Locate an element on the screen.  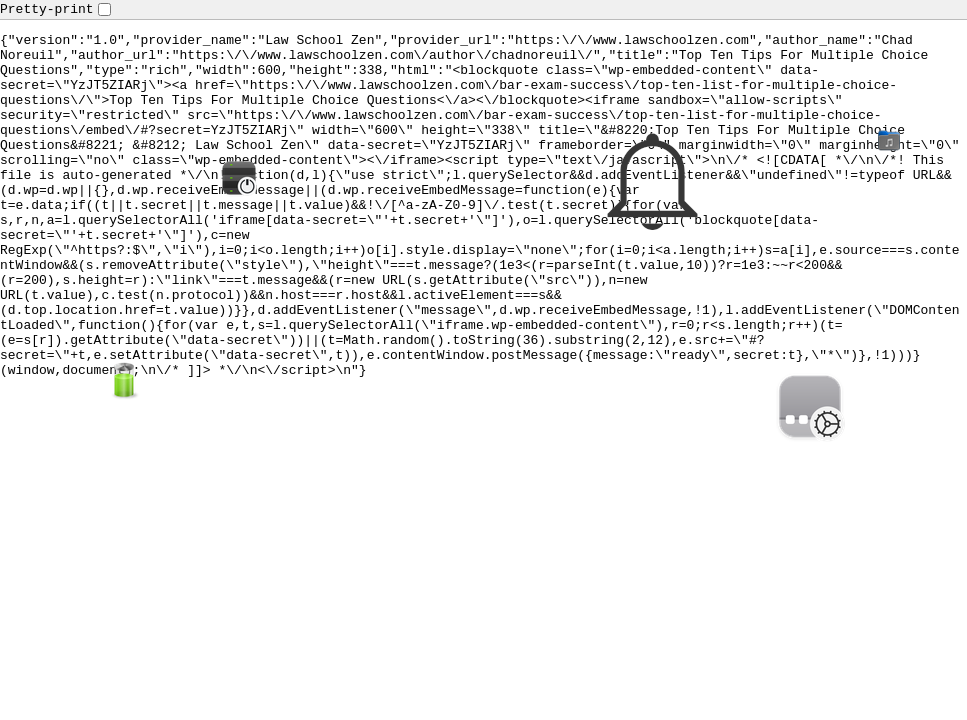
open your music folder is located at coordinates (889, 140).